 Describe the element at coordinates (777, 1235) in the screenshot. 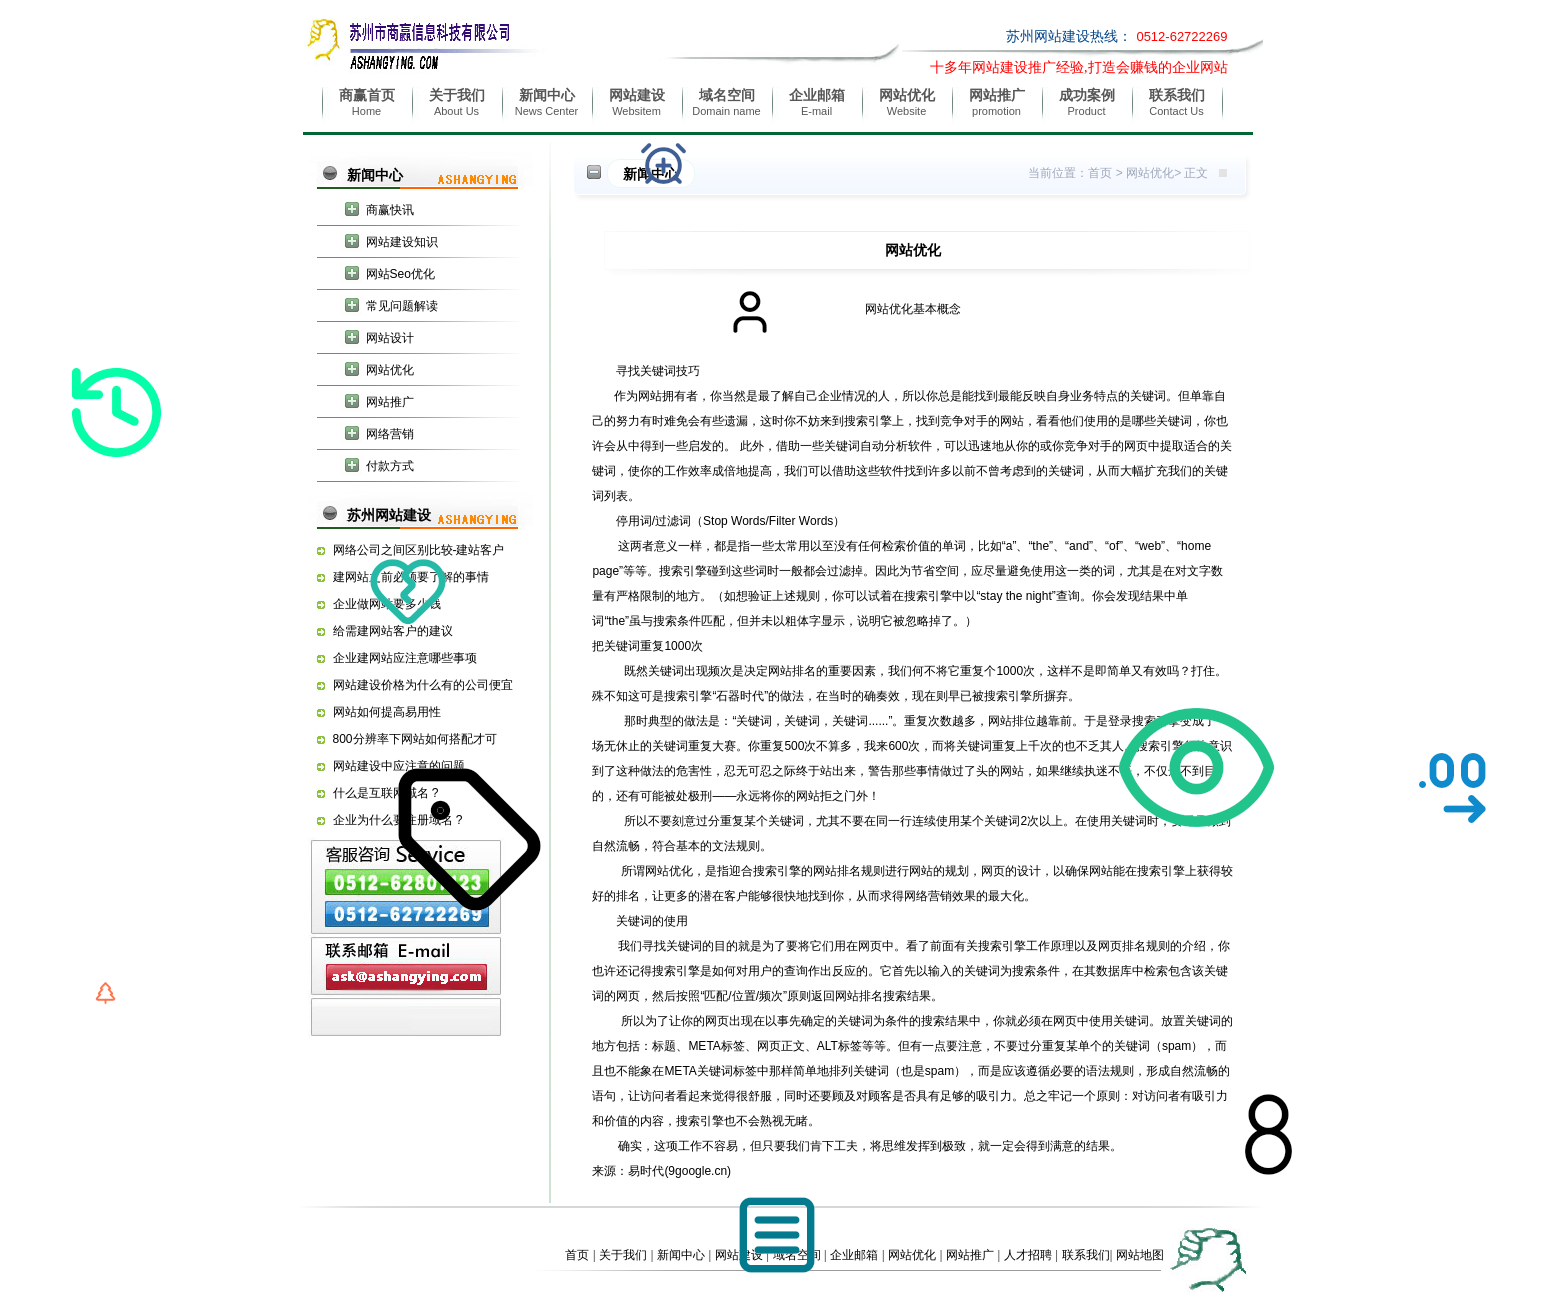

I see `open navigation menu` at that location.